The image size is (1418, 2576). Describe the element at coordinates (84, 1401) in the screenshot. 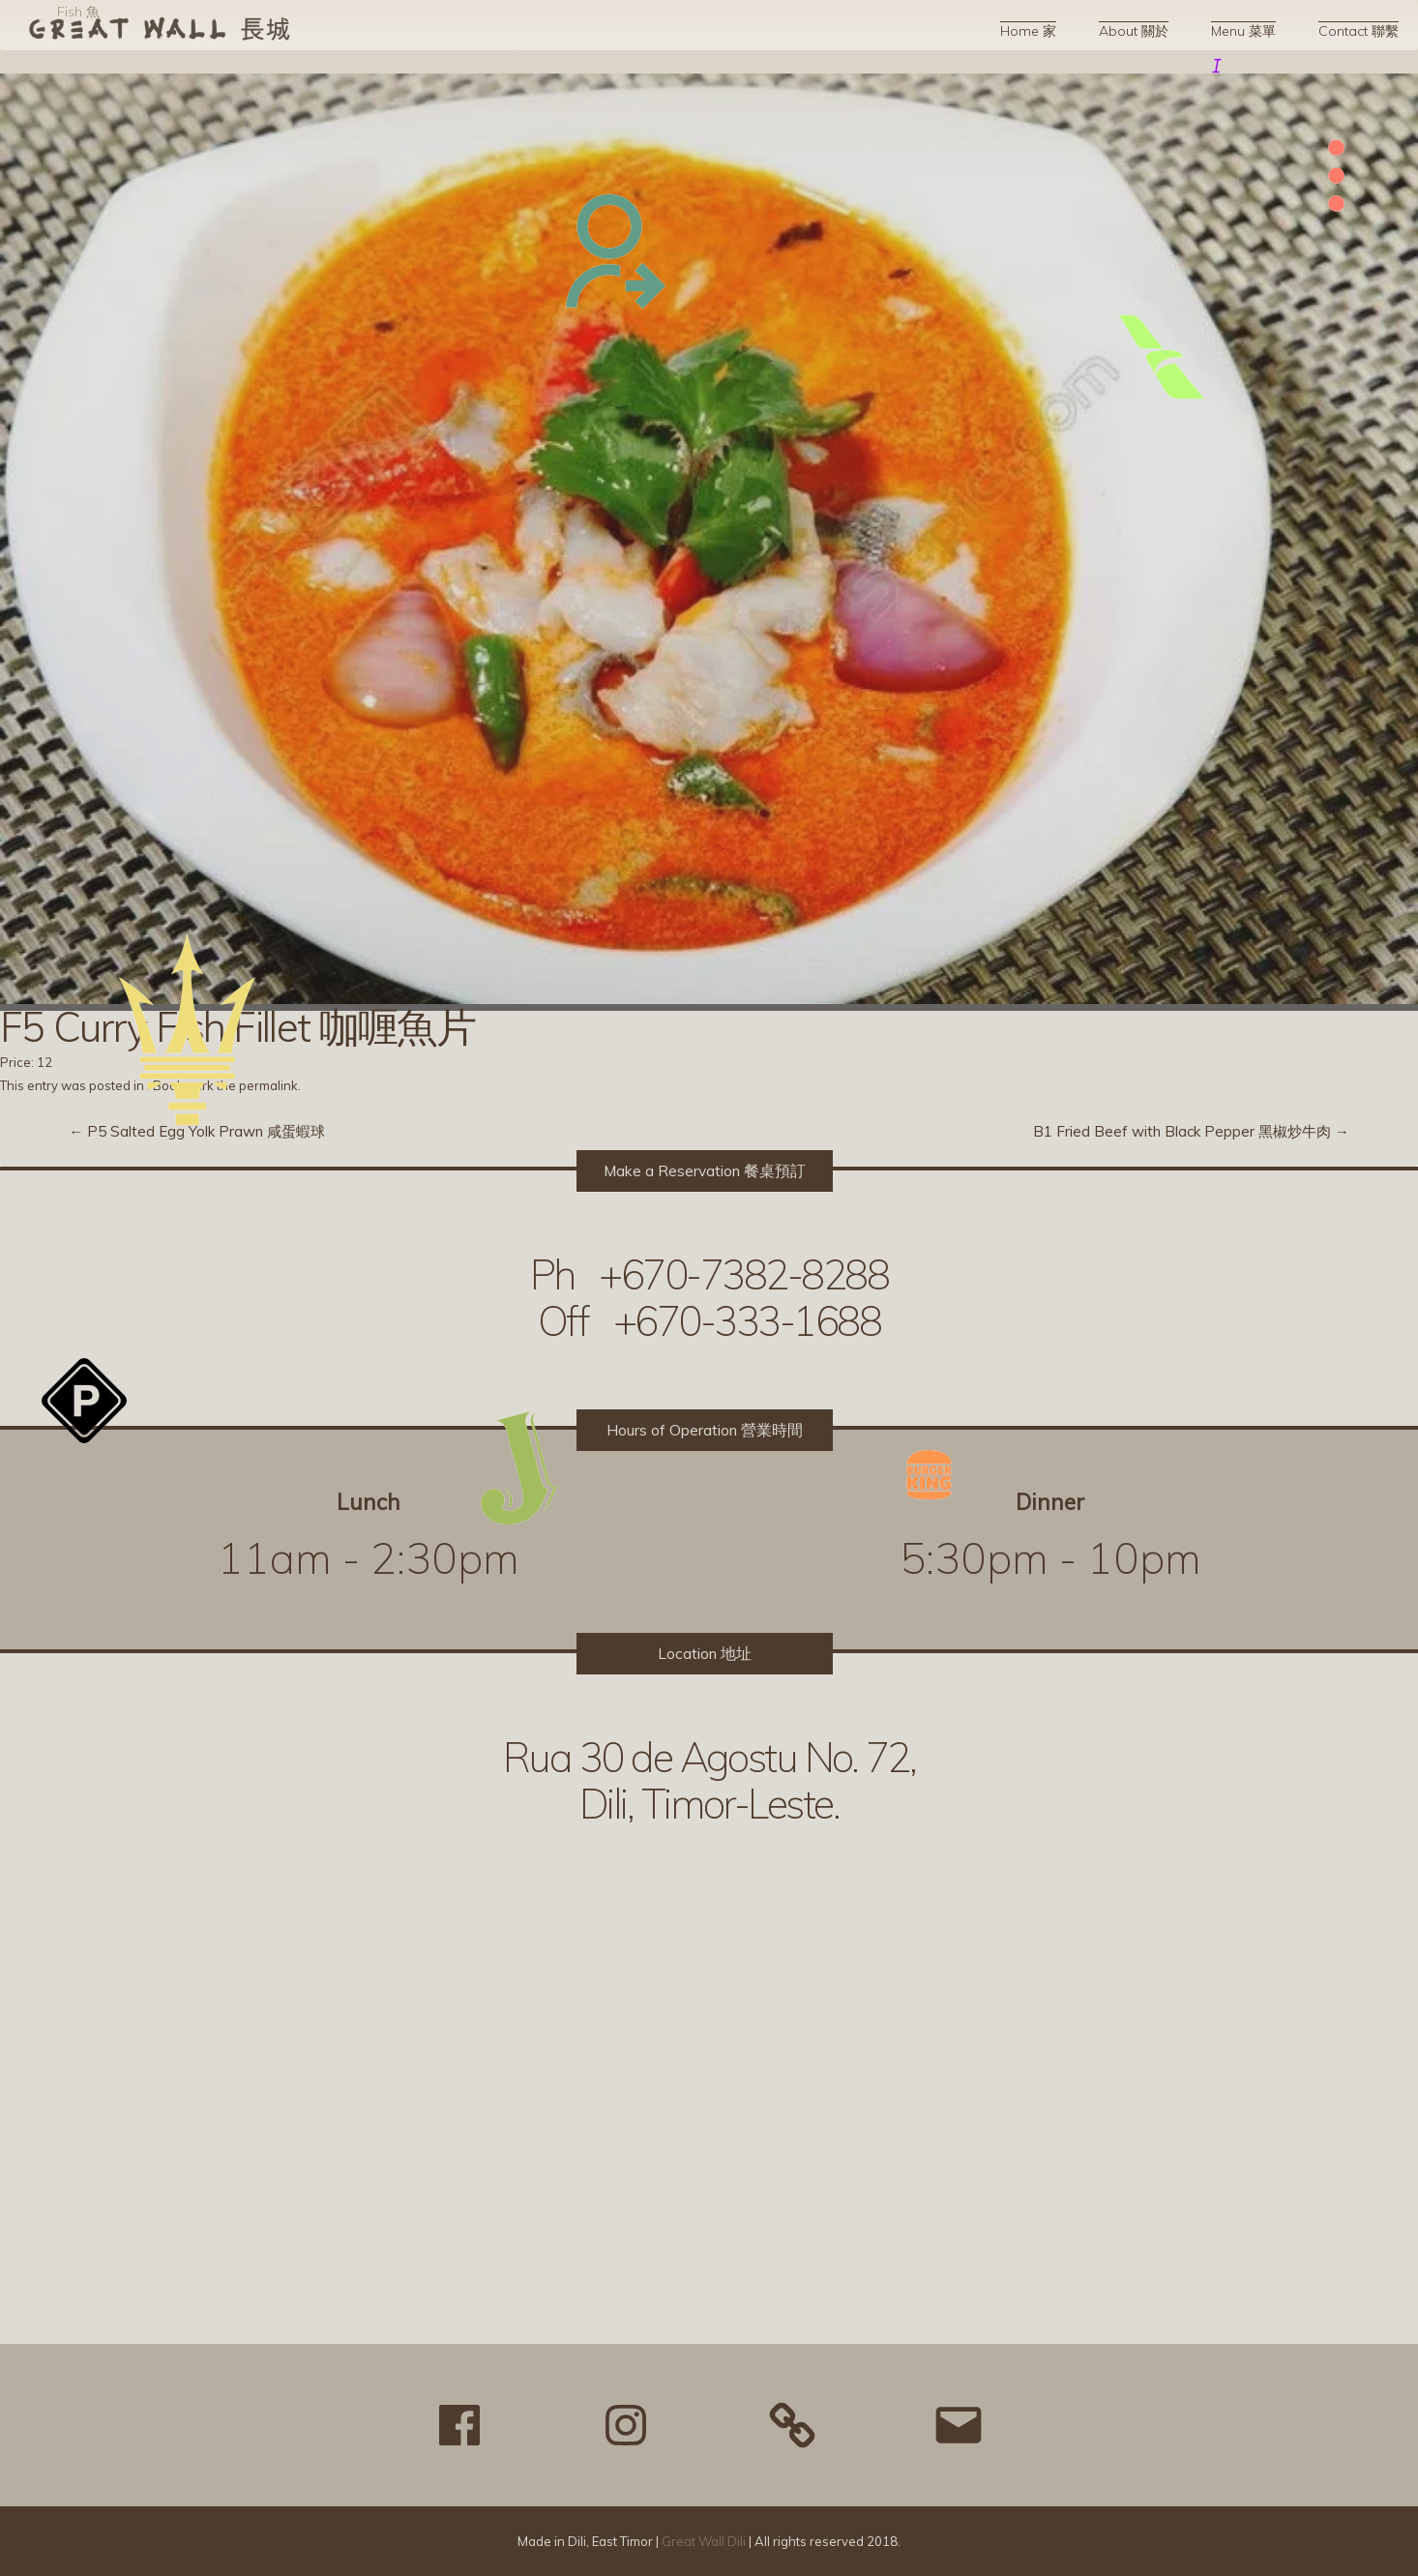

I see `pre-commit logo` at that location.